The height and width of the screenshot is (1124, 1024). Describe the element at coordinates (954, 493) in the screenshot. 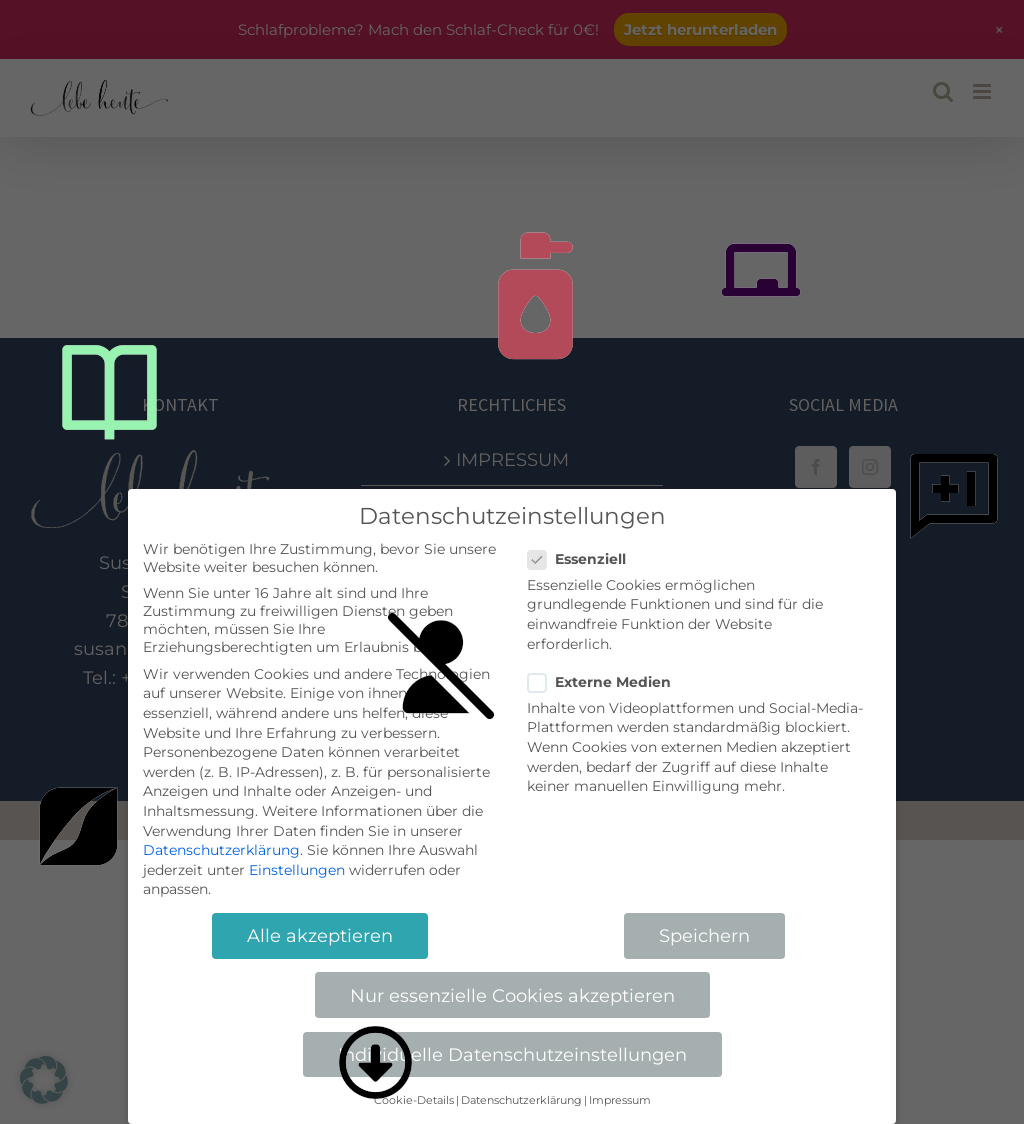

I see `add a follow-up message to a conversation` at that location.